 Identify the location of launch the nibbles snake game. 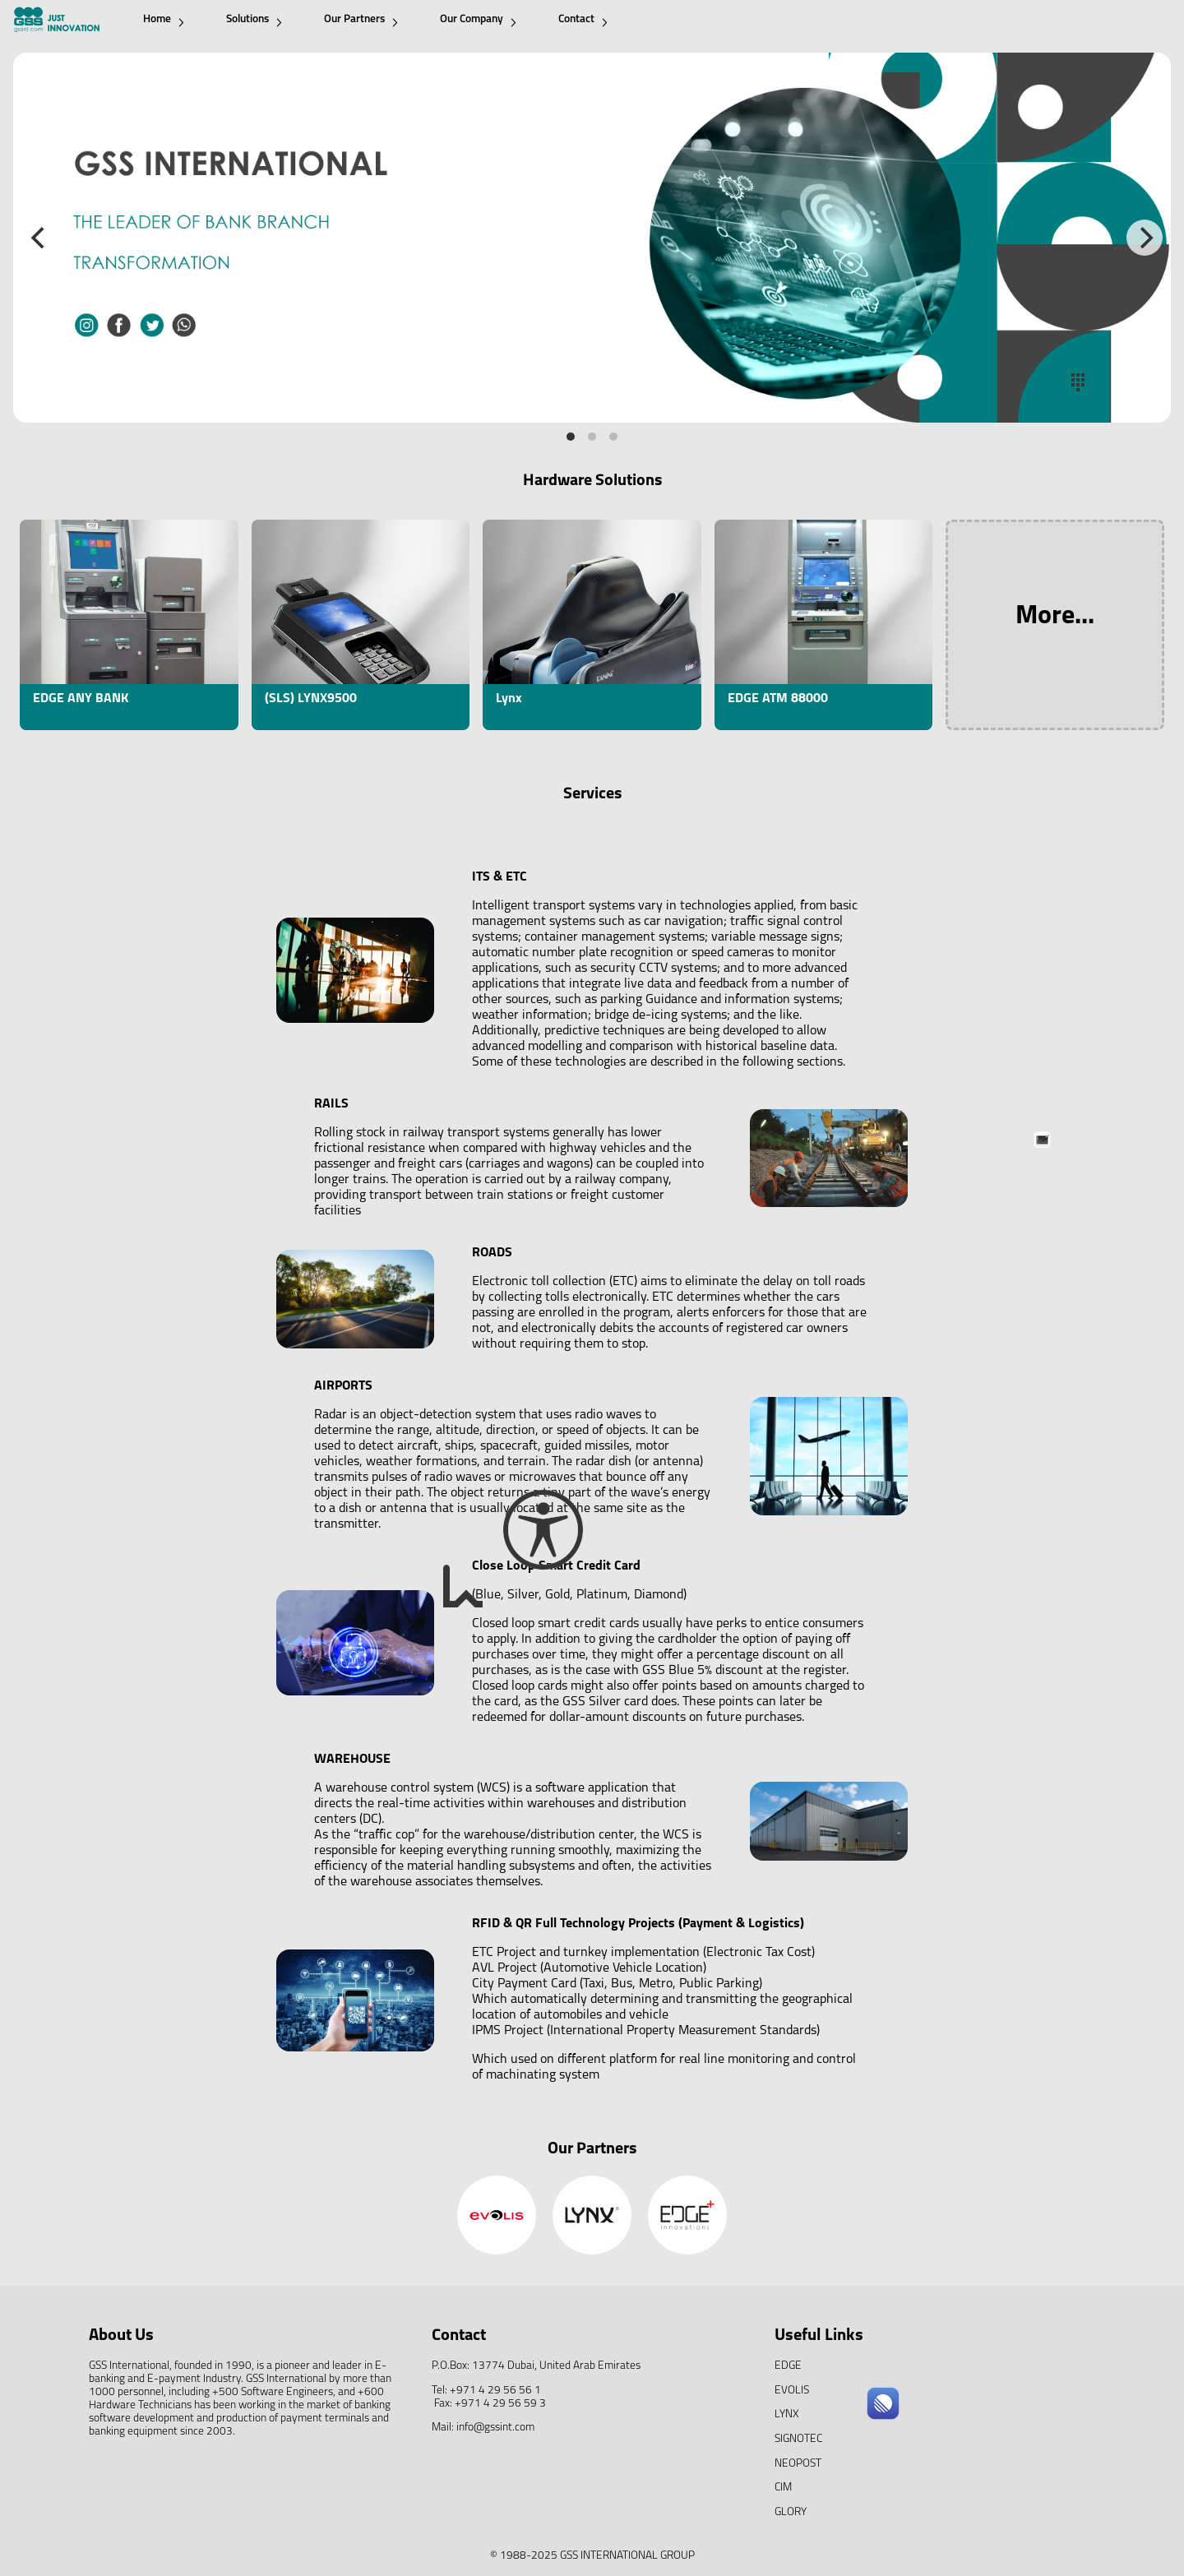
(463, 1588).